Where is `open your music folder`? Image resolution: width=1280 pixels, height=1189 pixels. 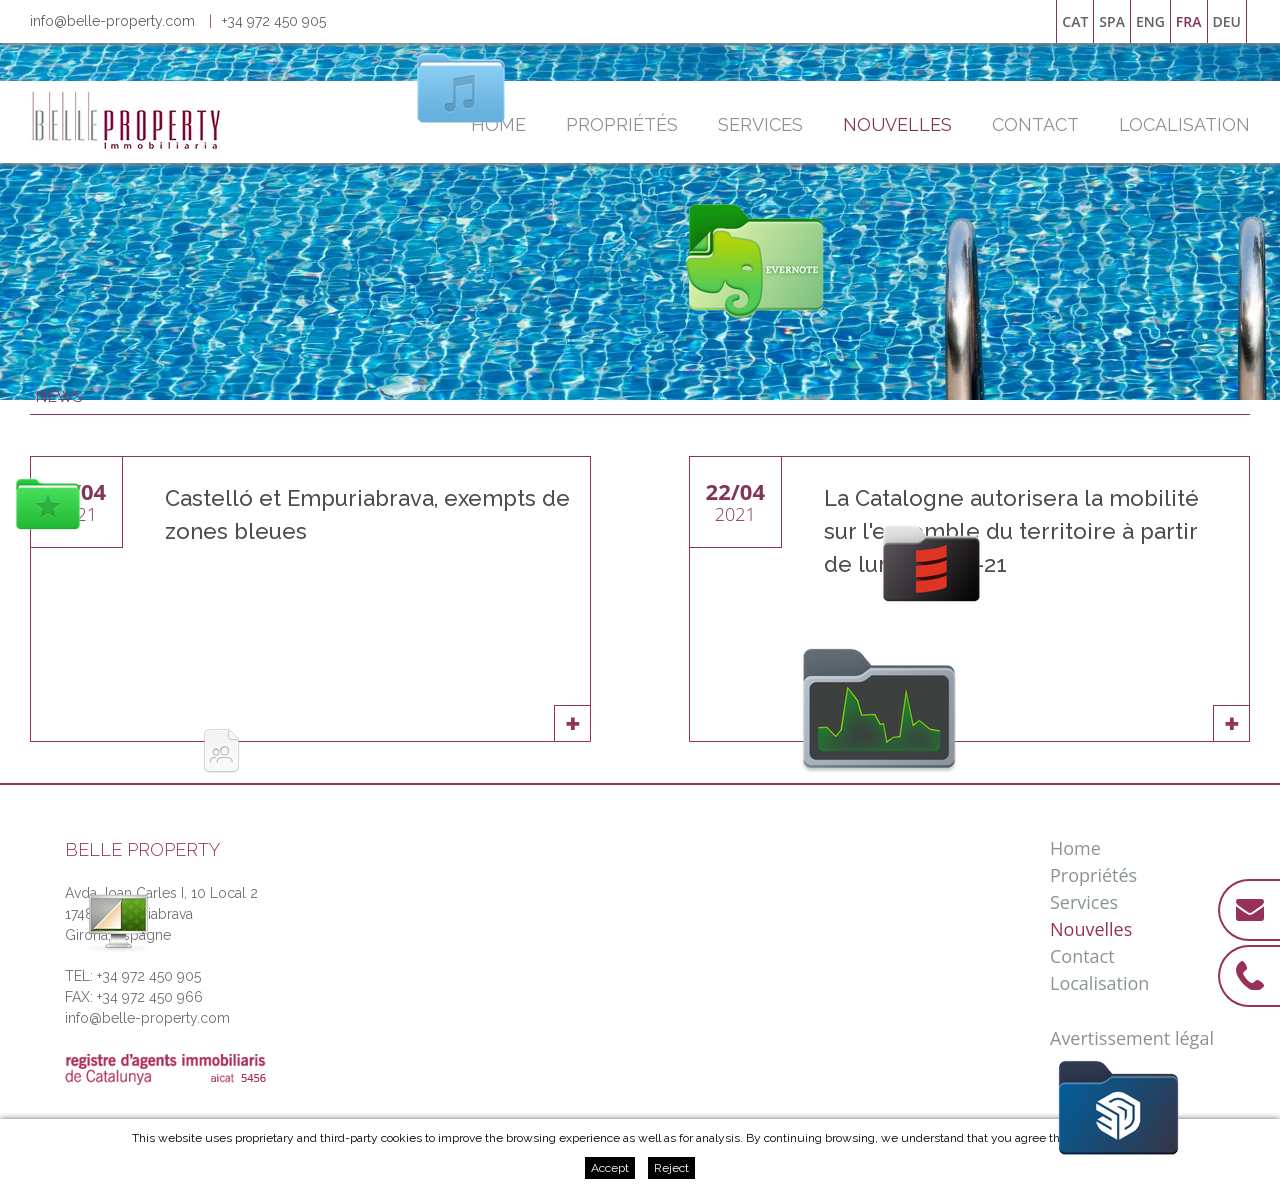
open your music folder is located at coordinates (461, 88).